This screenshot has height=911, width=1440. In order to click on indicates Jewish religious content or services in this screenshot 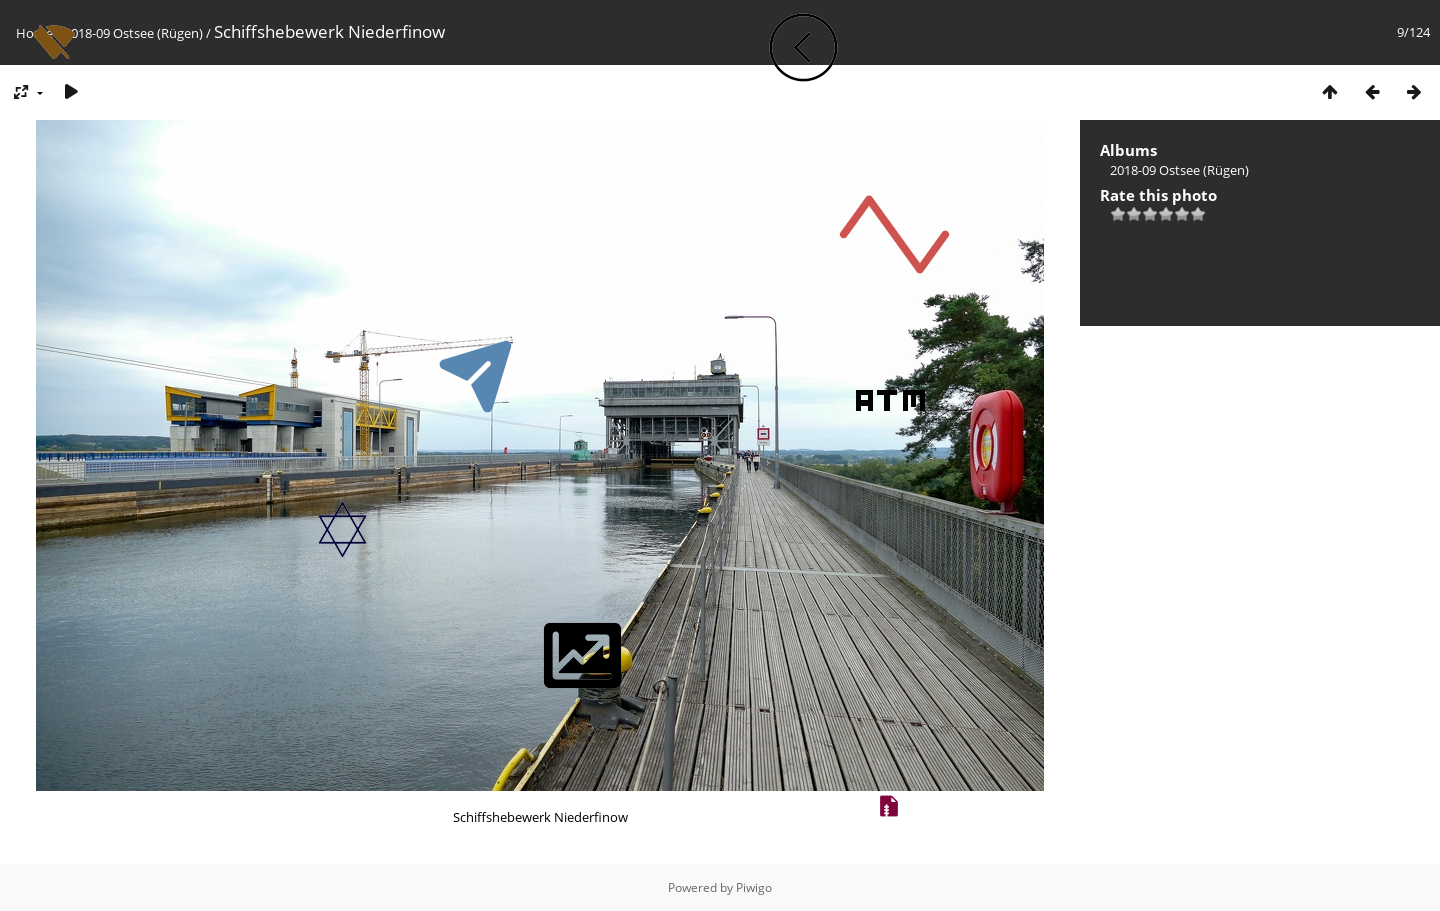, I will do `click(342, 529)`.